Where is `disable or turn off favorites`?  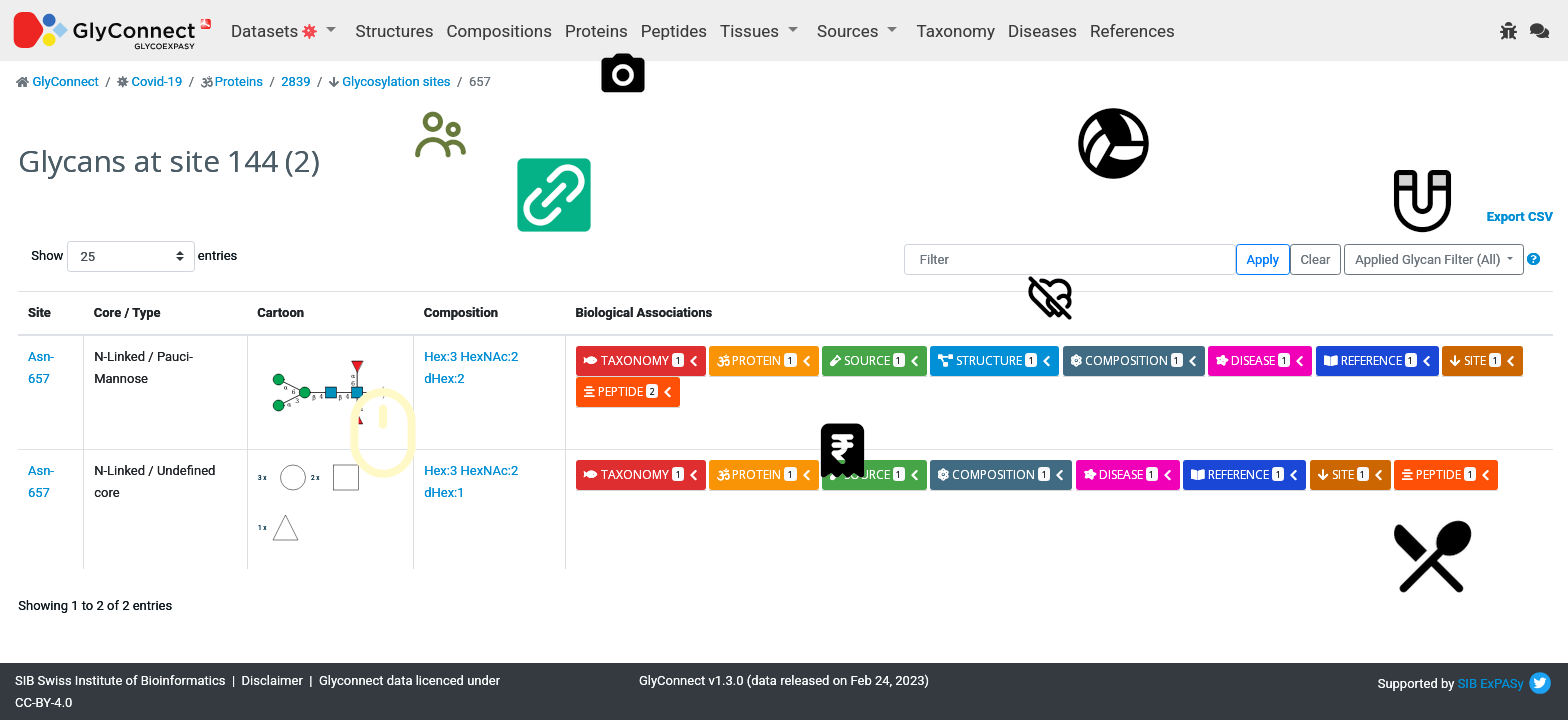 disable or turn off favorites is located at coordinates (1050, 298).